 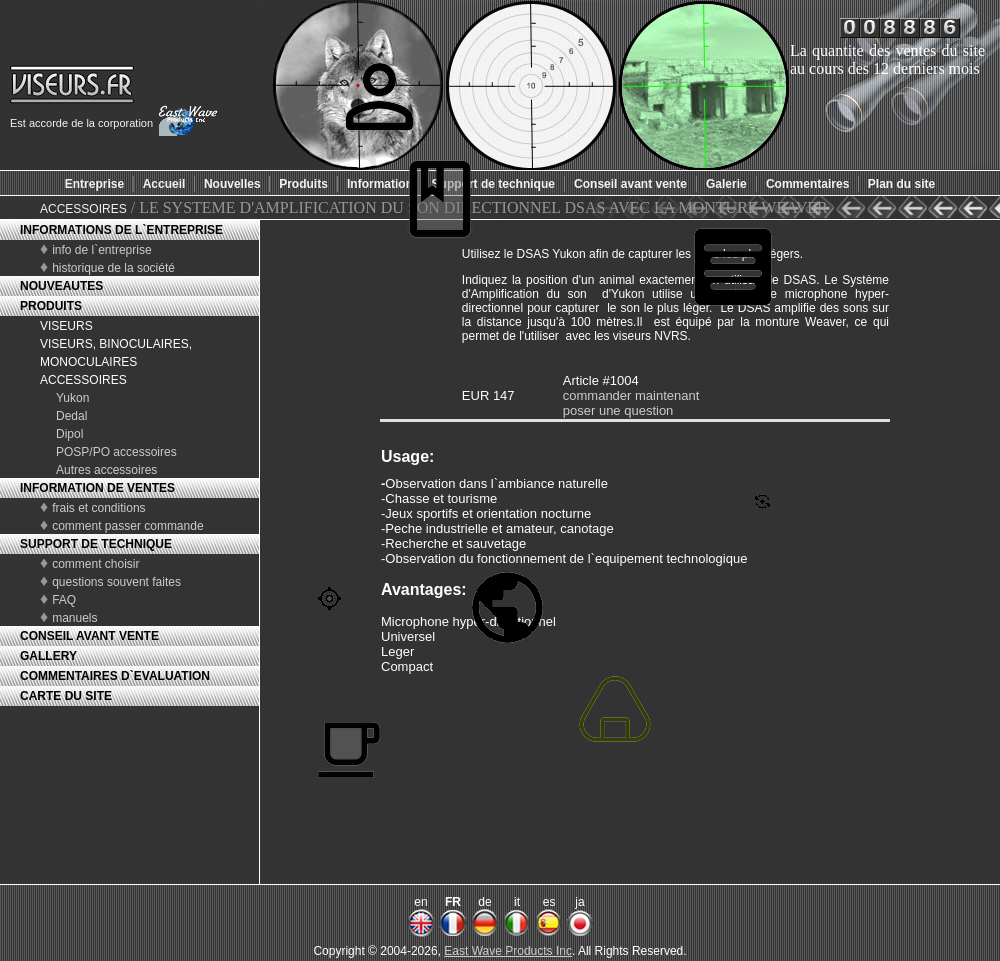 What do you see at coordinates (507, 607) in the screenshot?
I see `access public or global content` at bounding box center [507, 607].